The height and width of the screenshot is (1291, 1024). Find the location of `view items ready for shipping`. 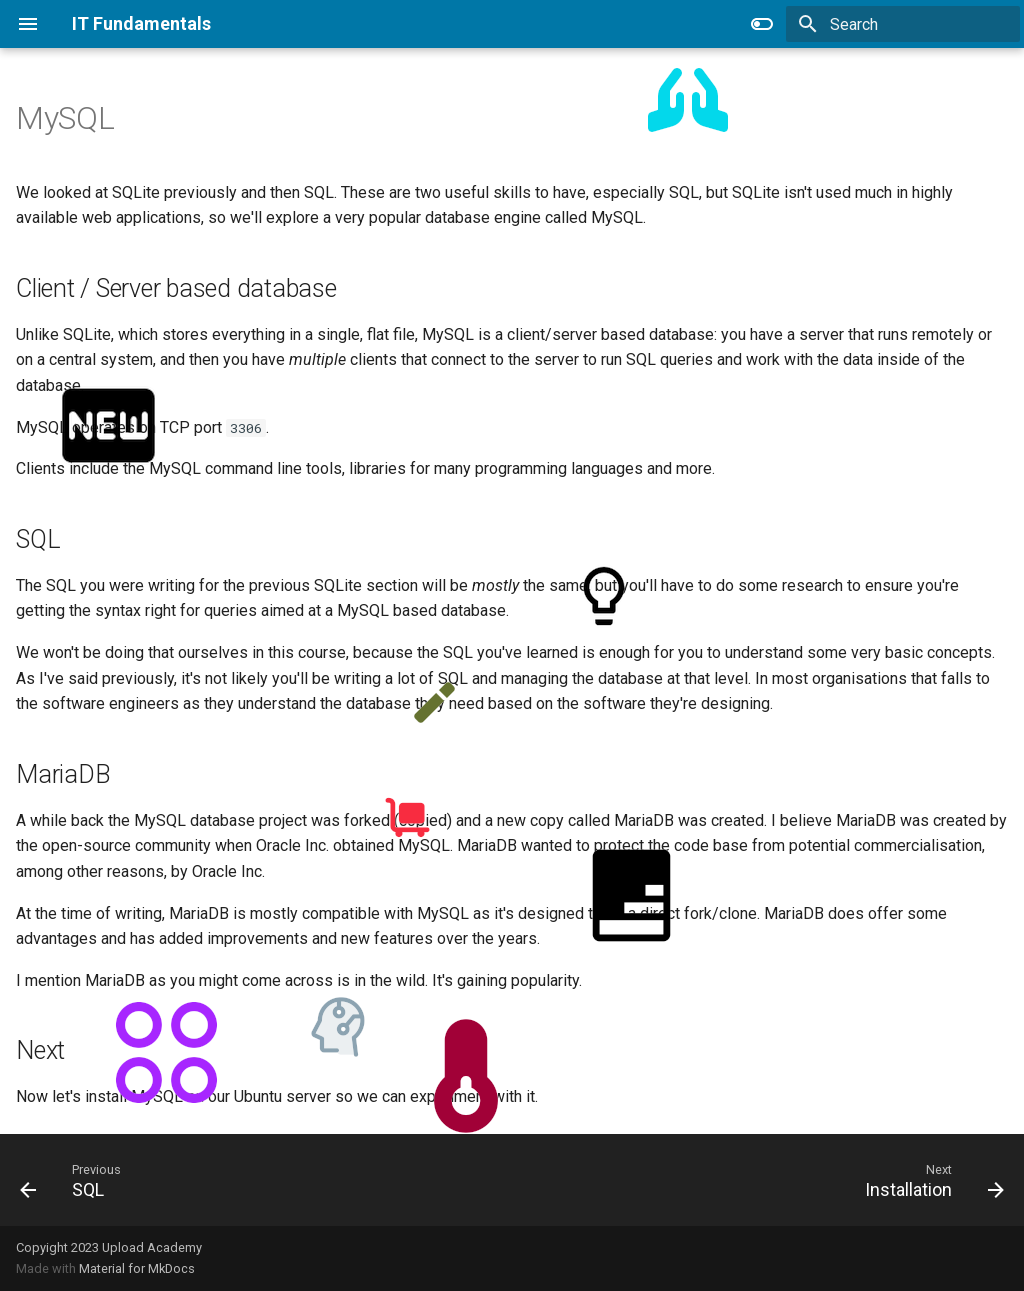

view items ready for shipping is located at coordinates (407, 817).